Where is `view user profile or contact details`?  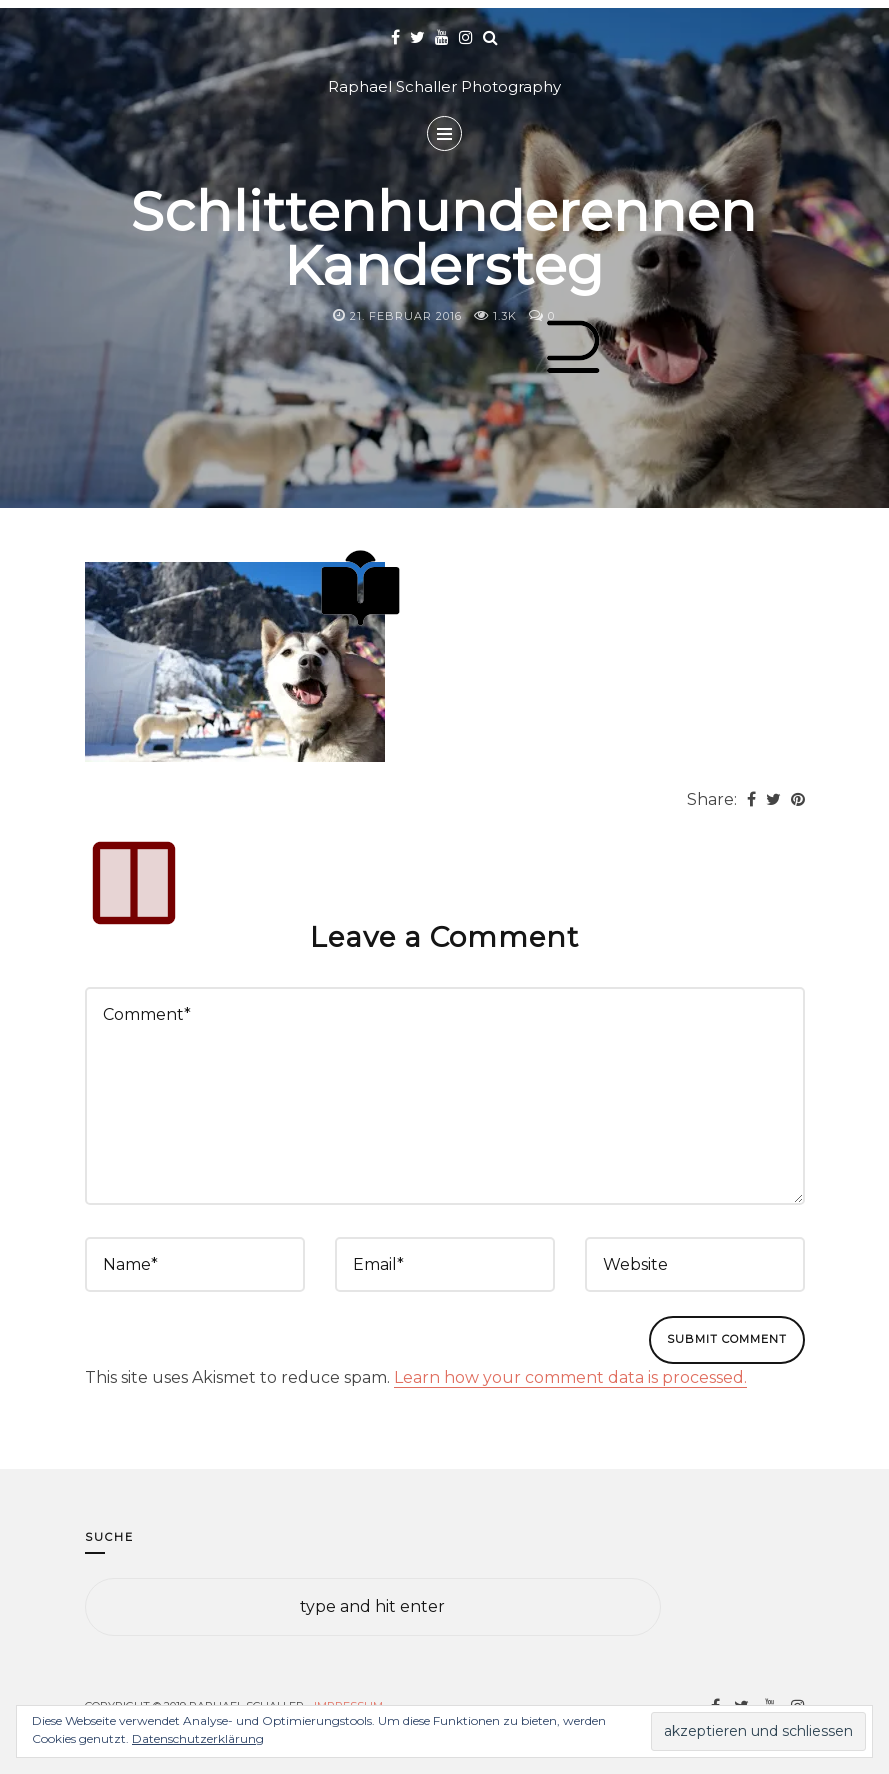 view user profile or contact details is located at coordinates (360, 586).